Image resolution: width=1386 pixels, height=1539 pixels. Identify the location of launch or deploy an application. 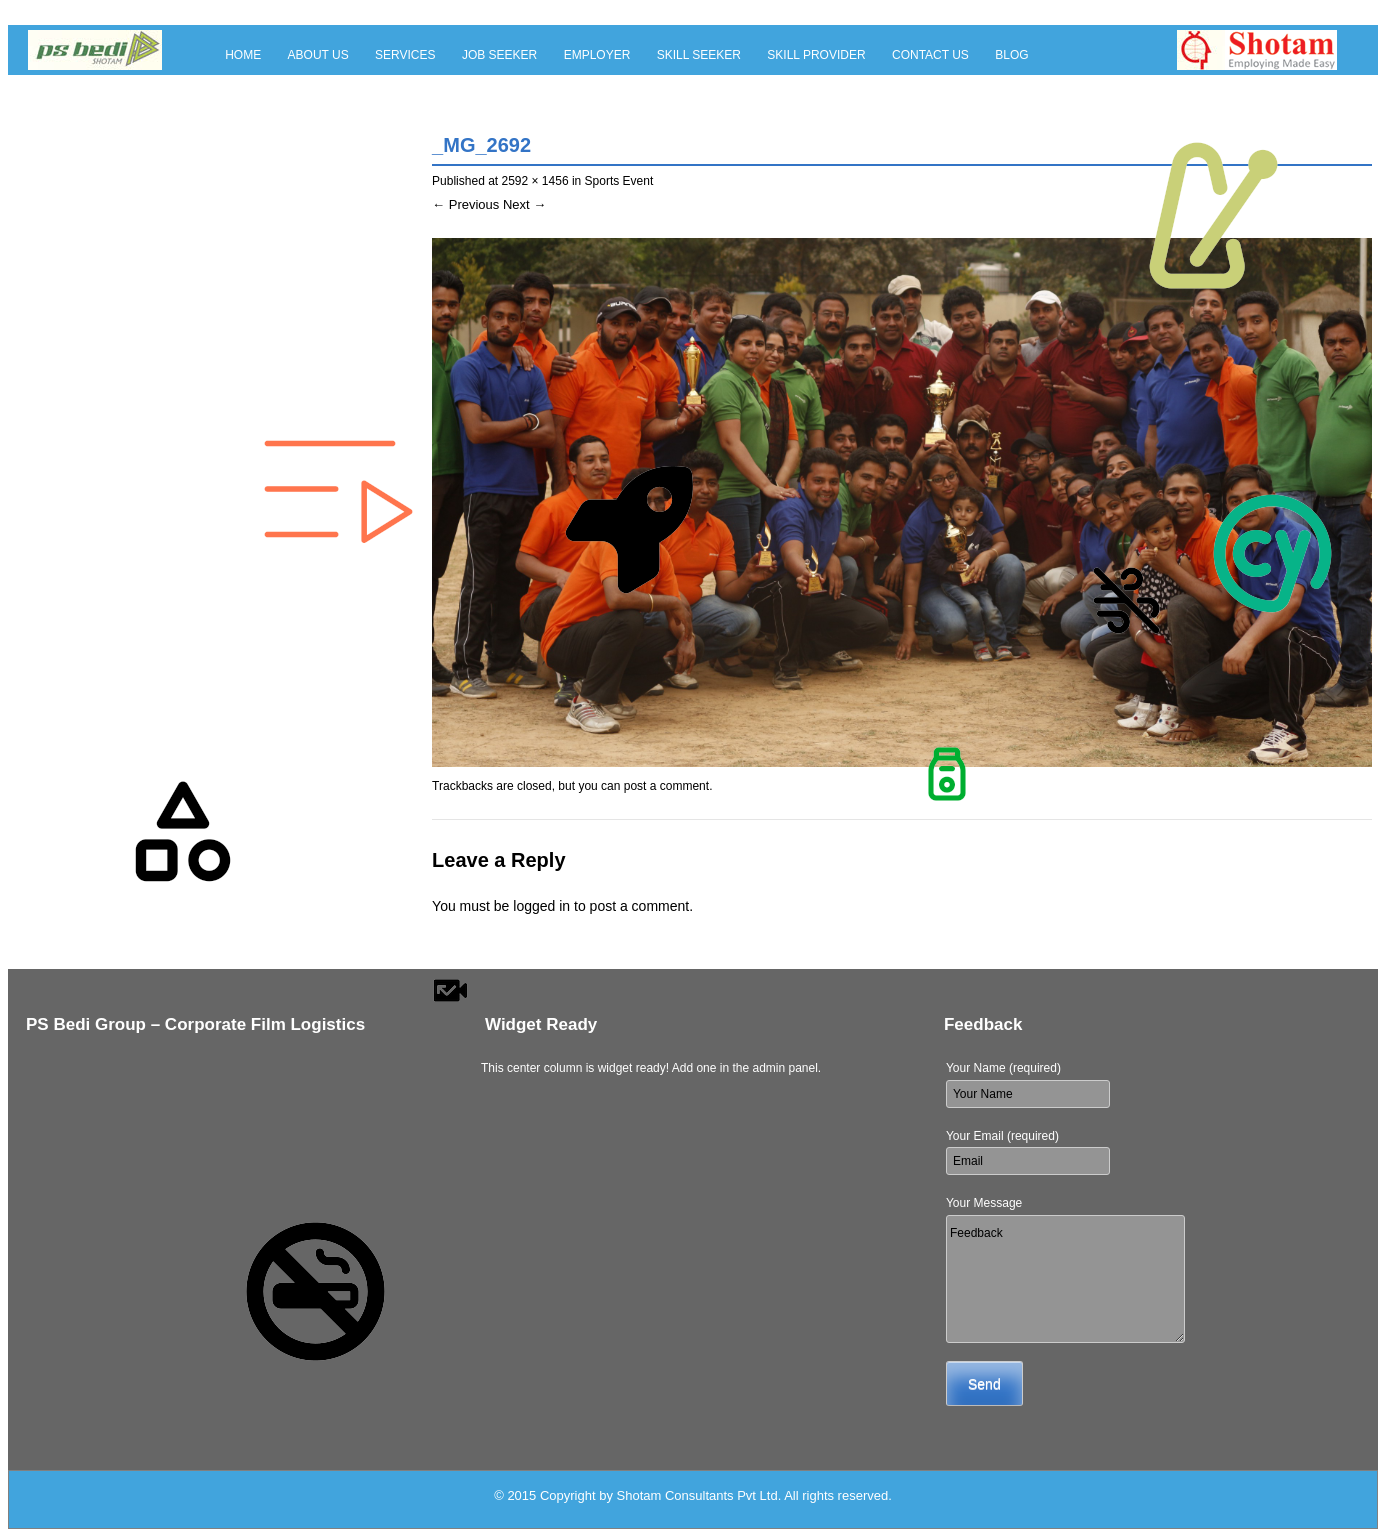
(634, 524).